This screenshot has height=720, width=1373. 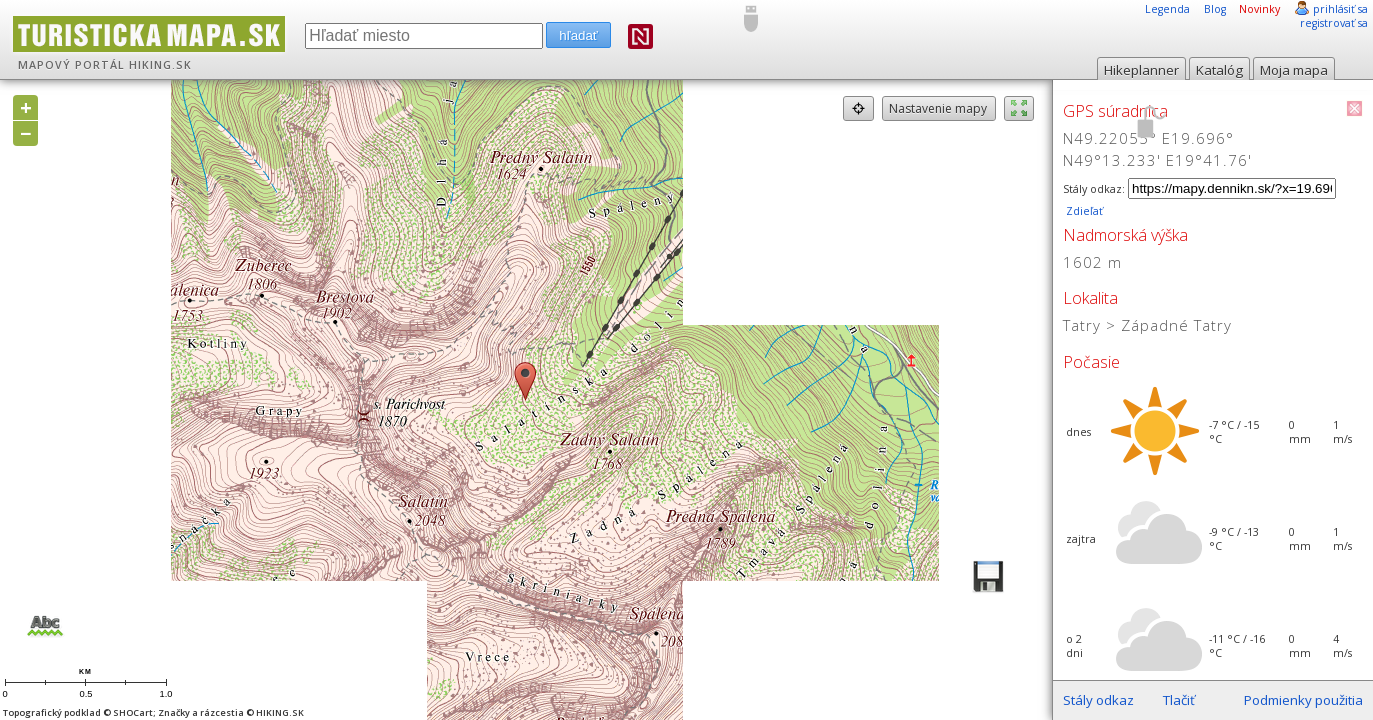 I want to click on check spelling in document, so click(x=45, y=626).